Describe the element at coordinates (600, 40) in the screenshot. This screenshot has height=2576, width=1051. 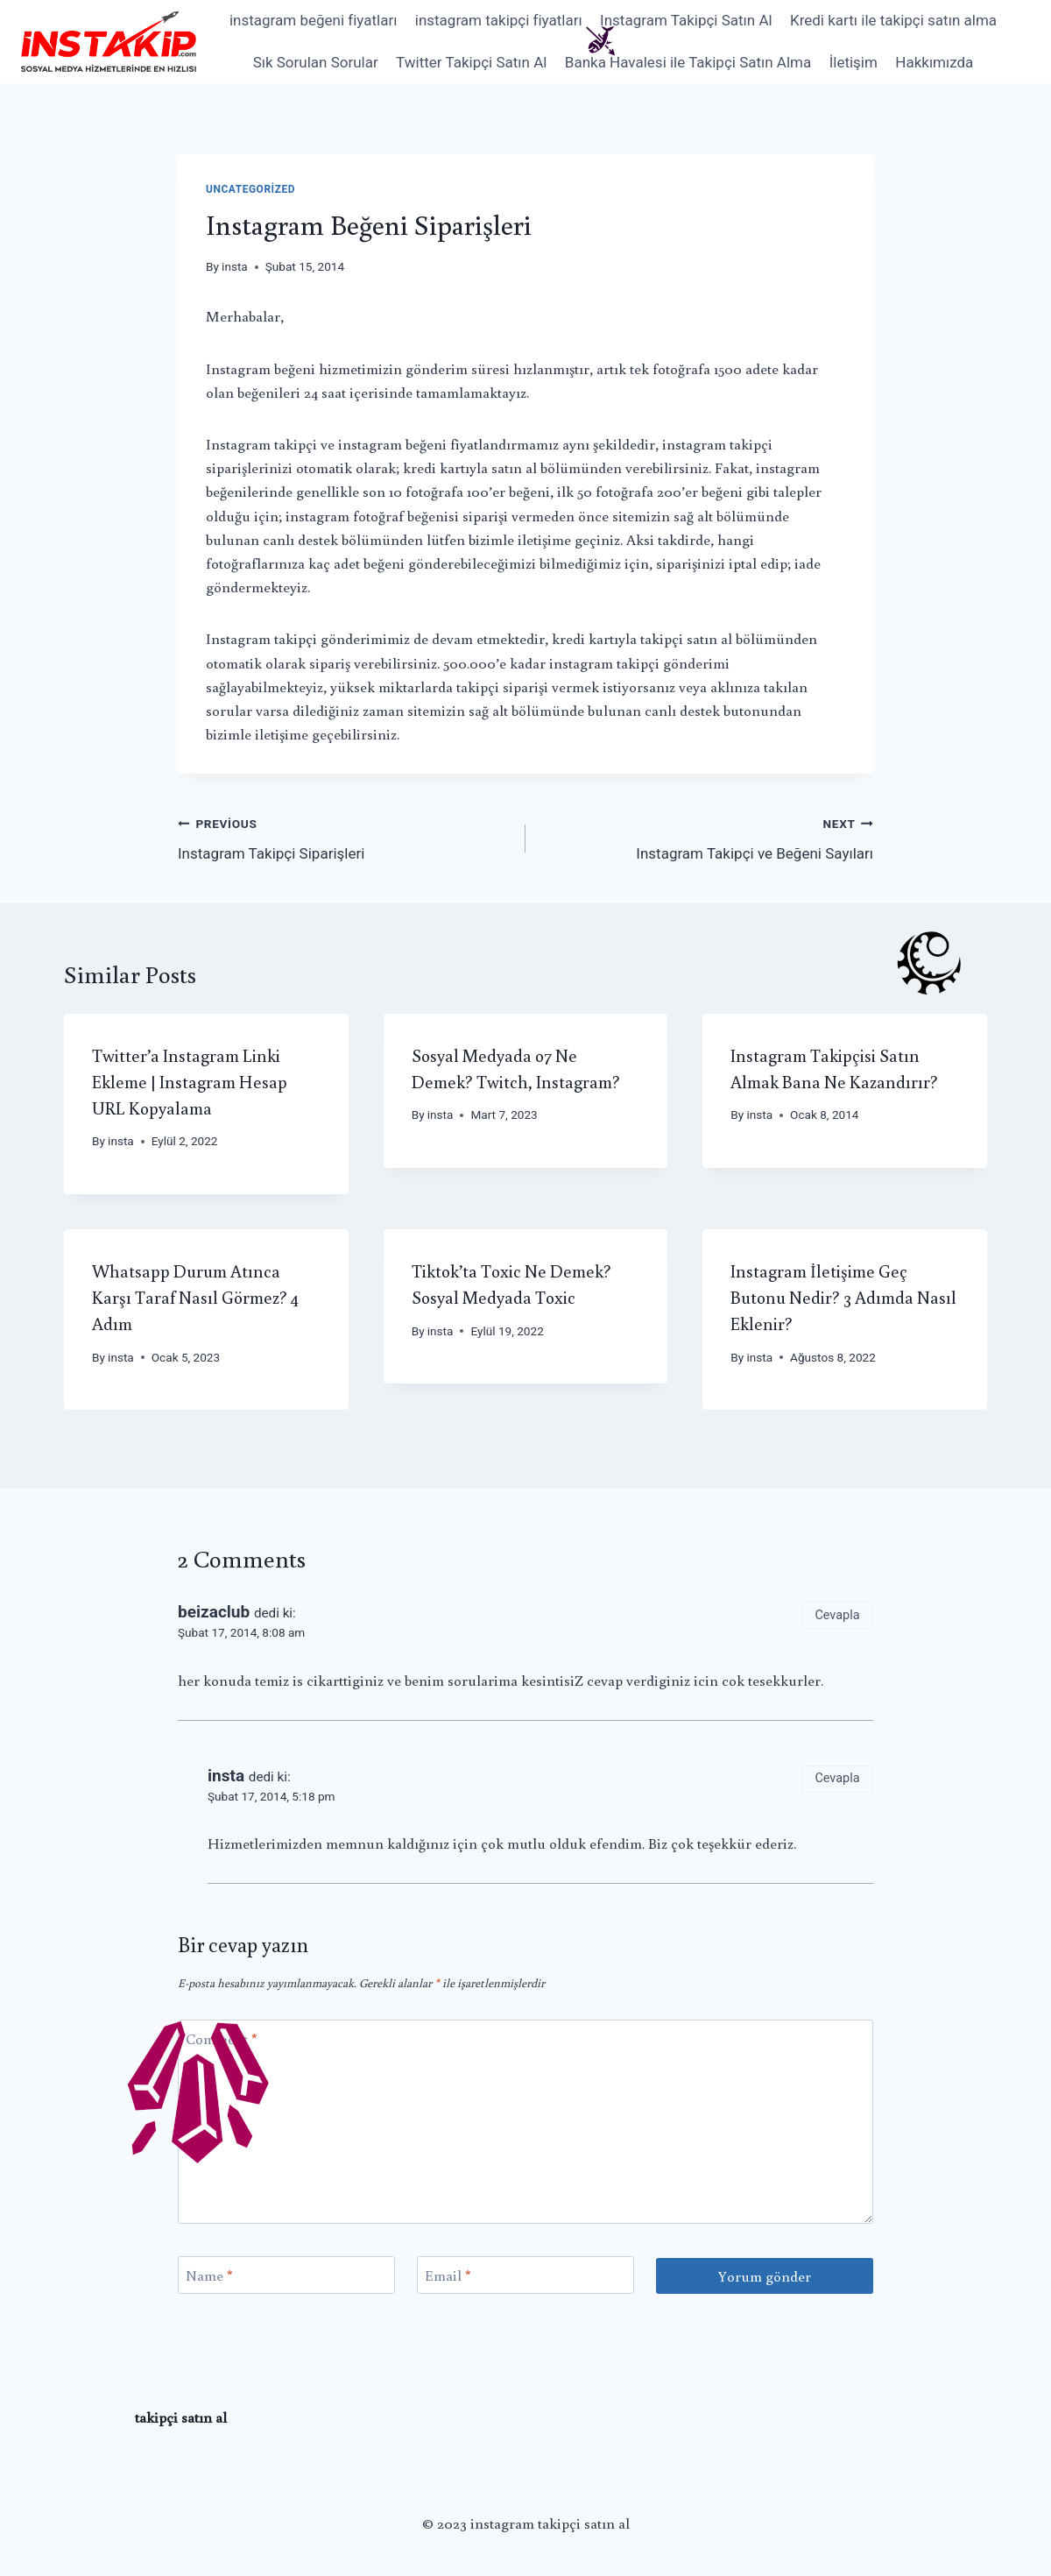
I see `spearfishing activity or game mode` at that location.